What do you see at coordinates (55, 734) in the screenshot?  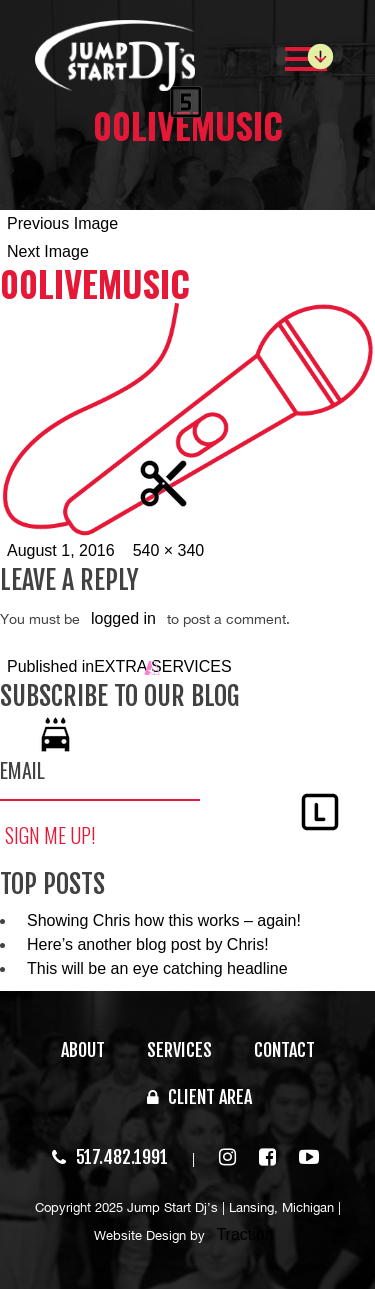 I see `find nearby car wash locations` at bounding box center [55, 734].